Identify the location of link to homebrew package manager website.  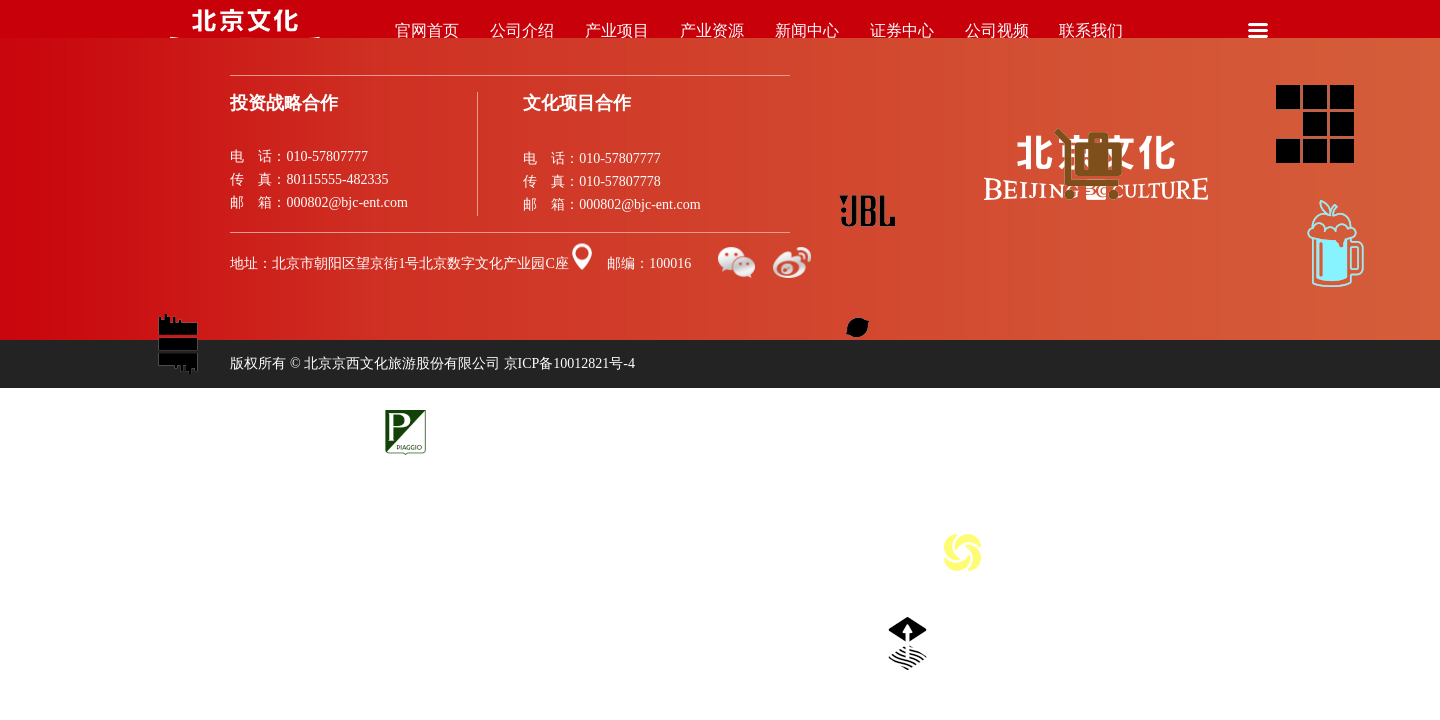
(1335, 243).